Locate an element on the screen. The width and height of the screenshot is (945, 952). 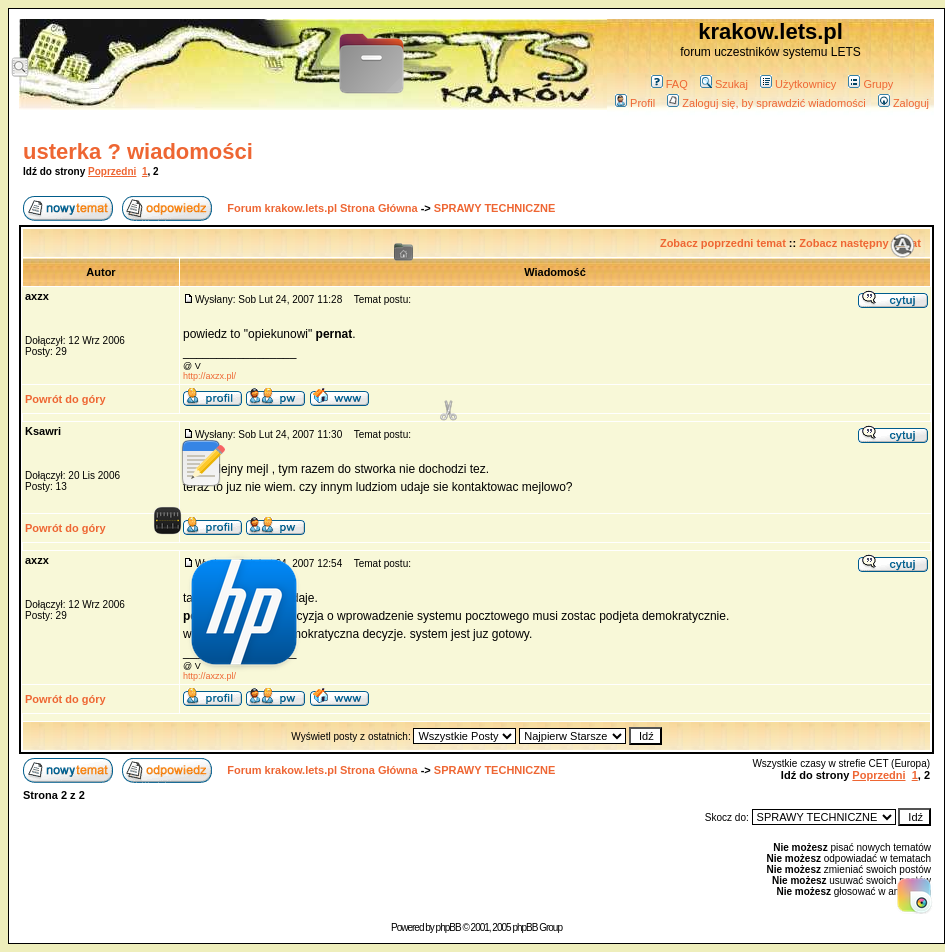
open the system logs application is located at coordinates (20, 67).